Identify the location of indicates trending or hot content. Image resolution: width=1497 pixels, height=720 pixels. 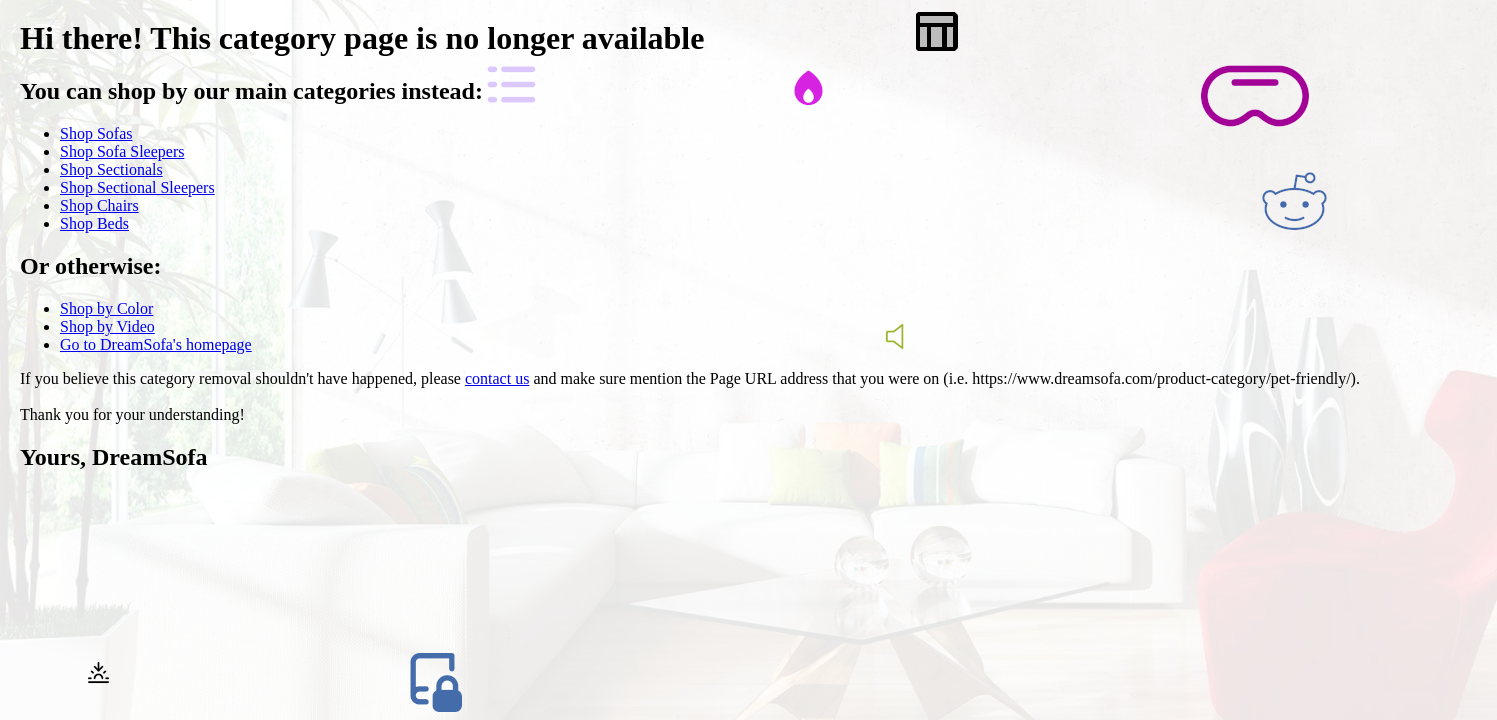
(808, 88).